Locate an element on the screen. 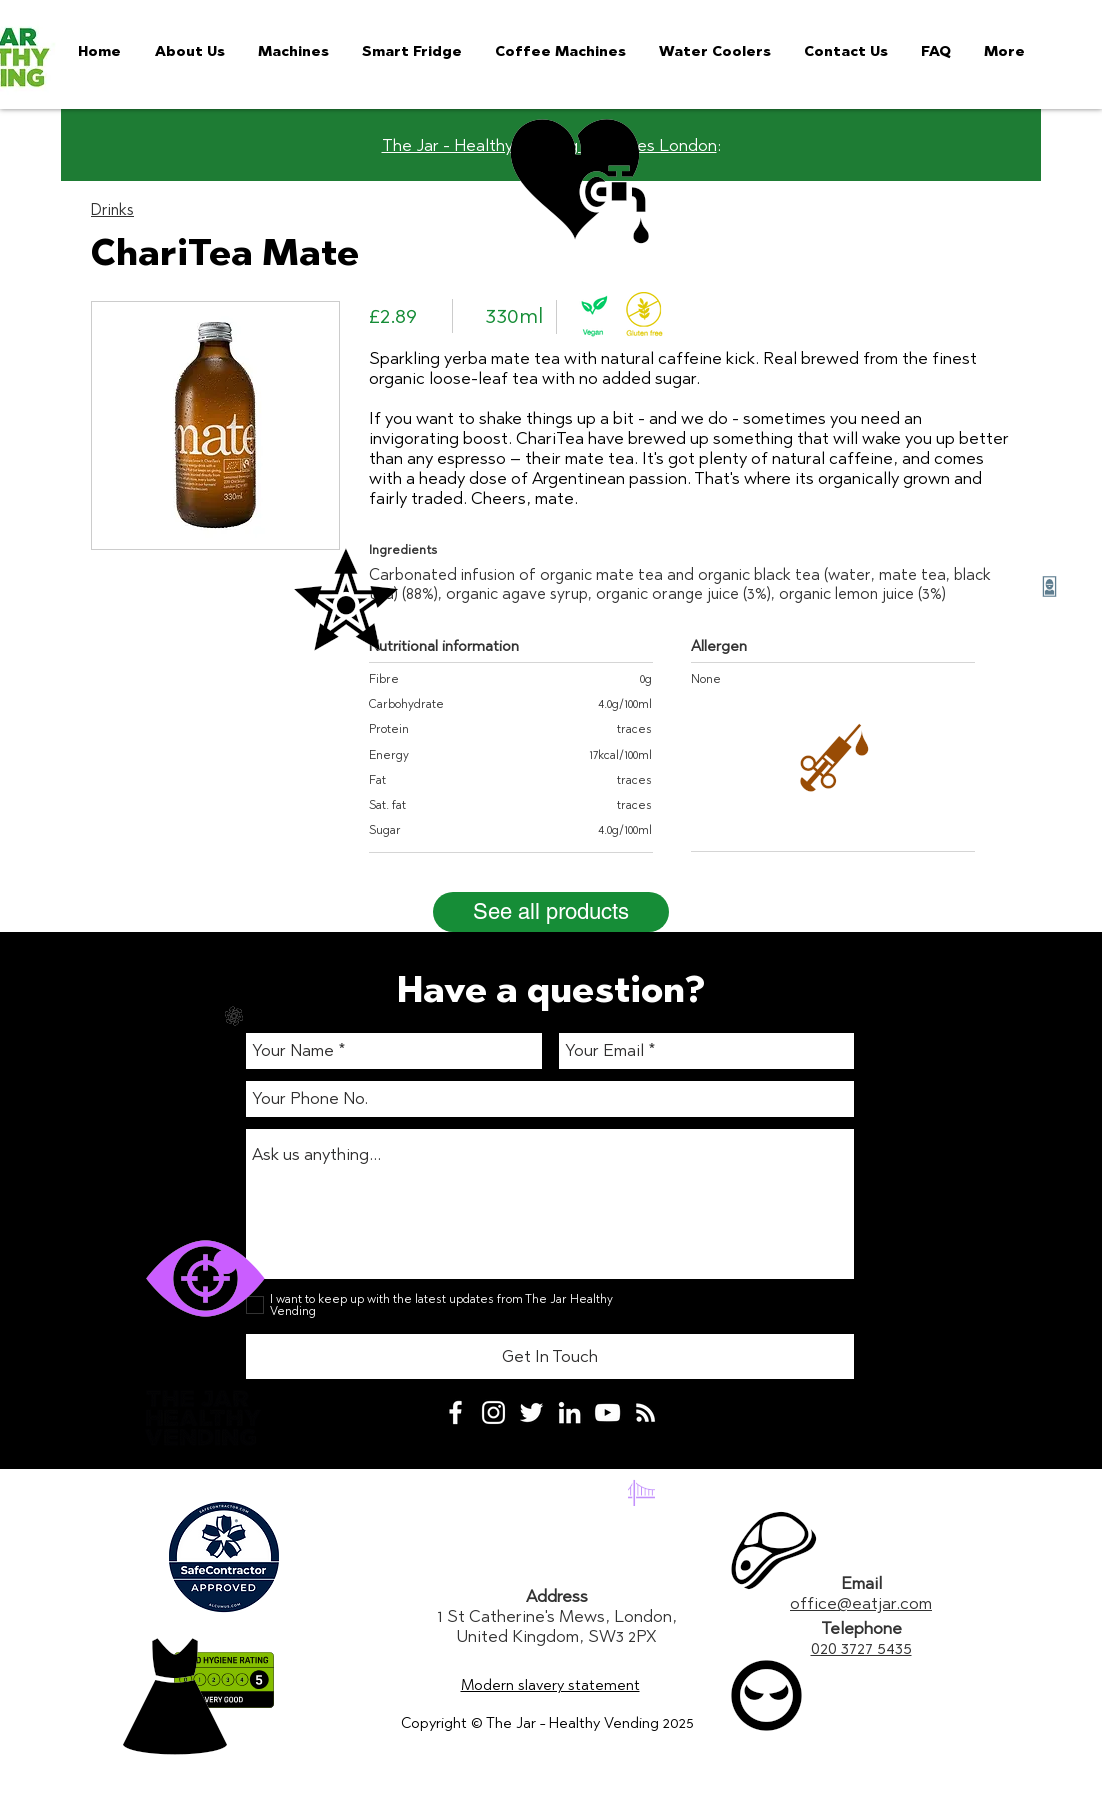 This screenshot has height=1793, width=1102. tap into health or life resources is located at coordinates (580, 175).